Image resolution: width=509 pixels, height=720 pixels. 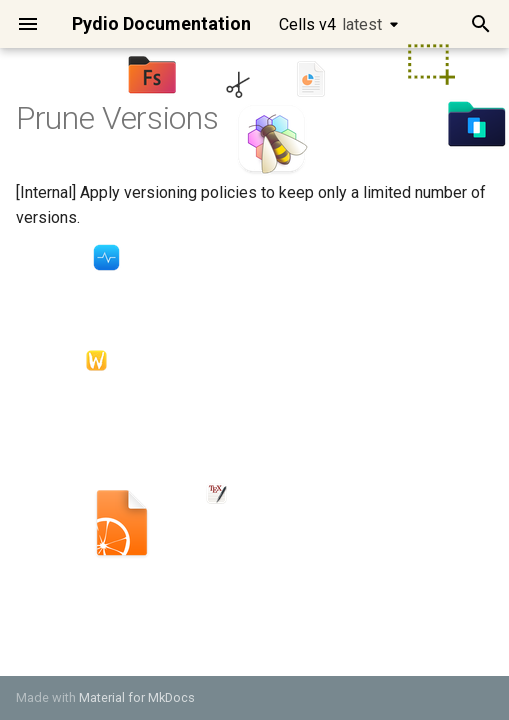 What do you see at coordinates (122, 524) in the screenshot?
I see `a clementine music player file` at bounding box center [122, 524].